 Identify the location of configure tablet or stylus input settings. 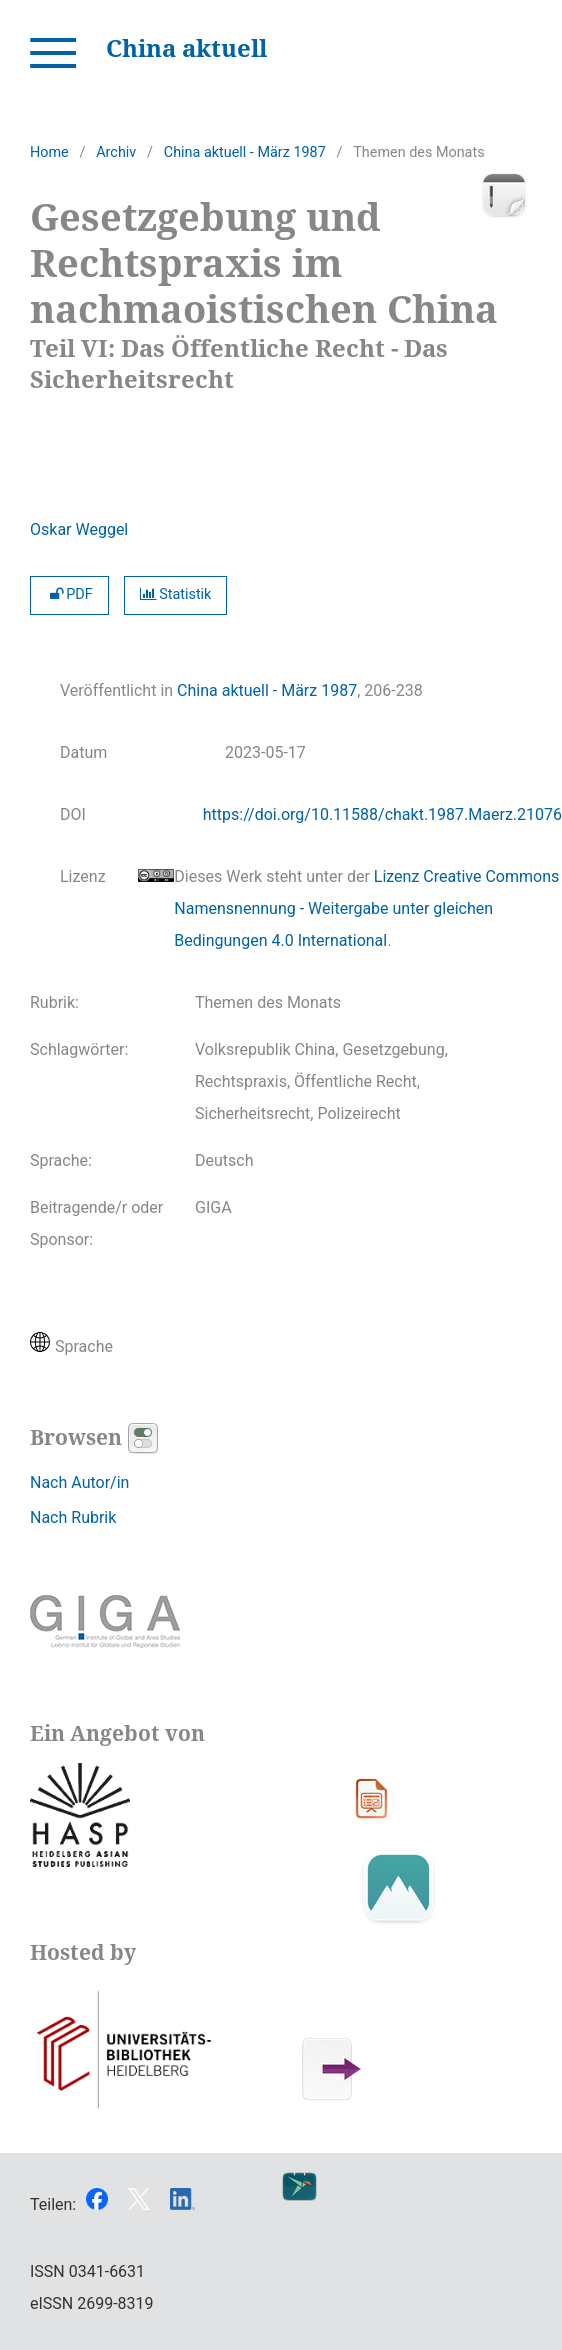
(504, 195).